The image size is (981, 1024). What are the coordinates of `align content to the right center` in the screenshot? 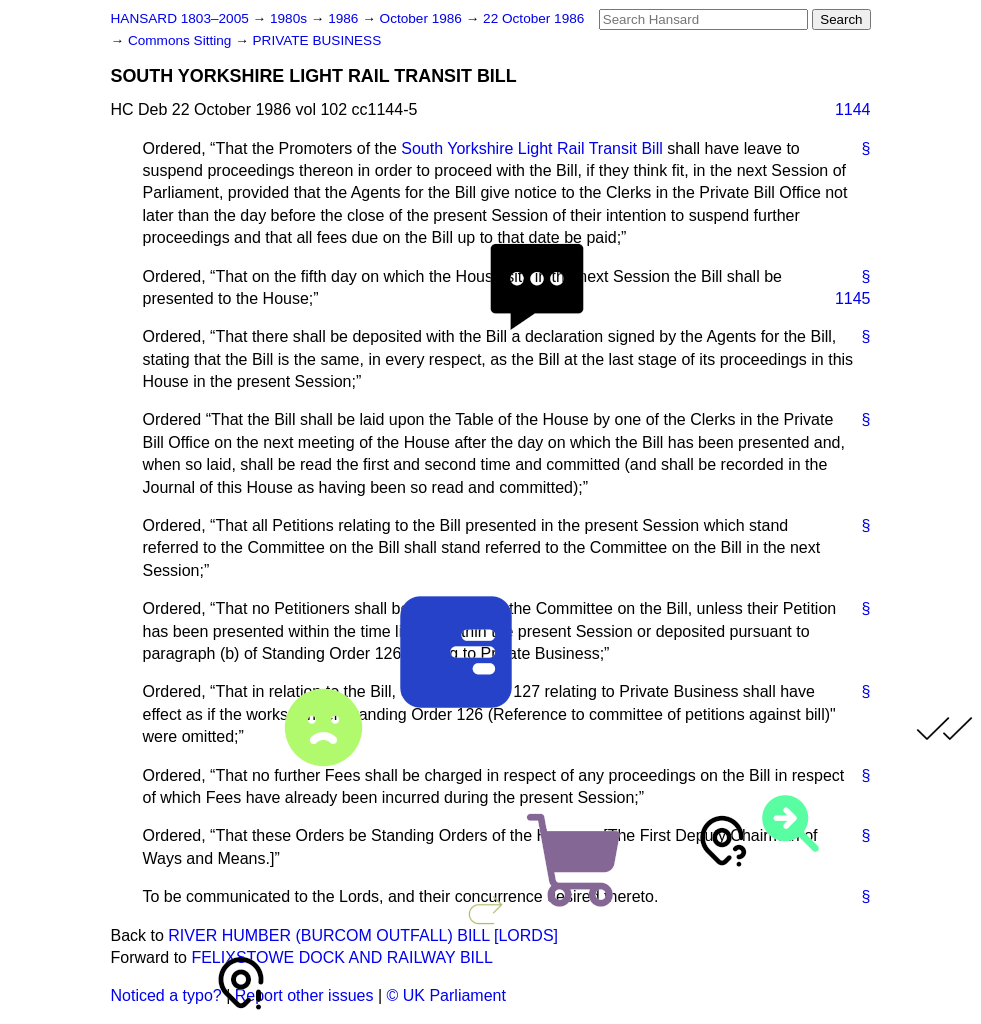 It's located at (456, 652).